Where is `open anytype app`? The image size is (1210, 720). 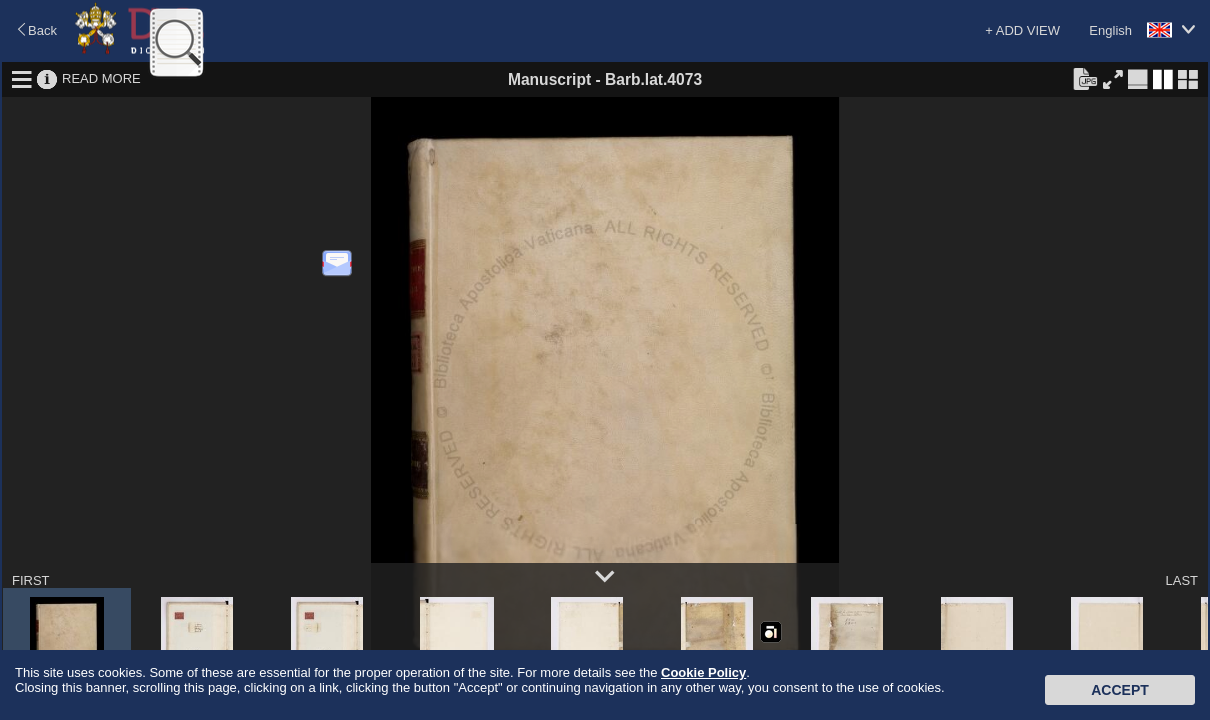 open anytype app is located at coordinates (771, 632).